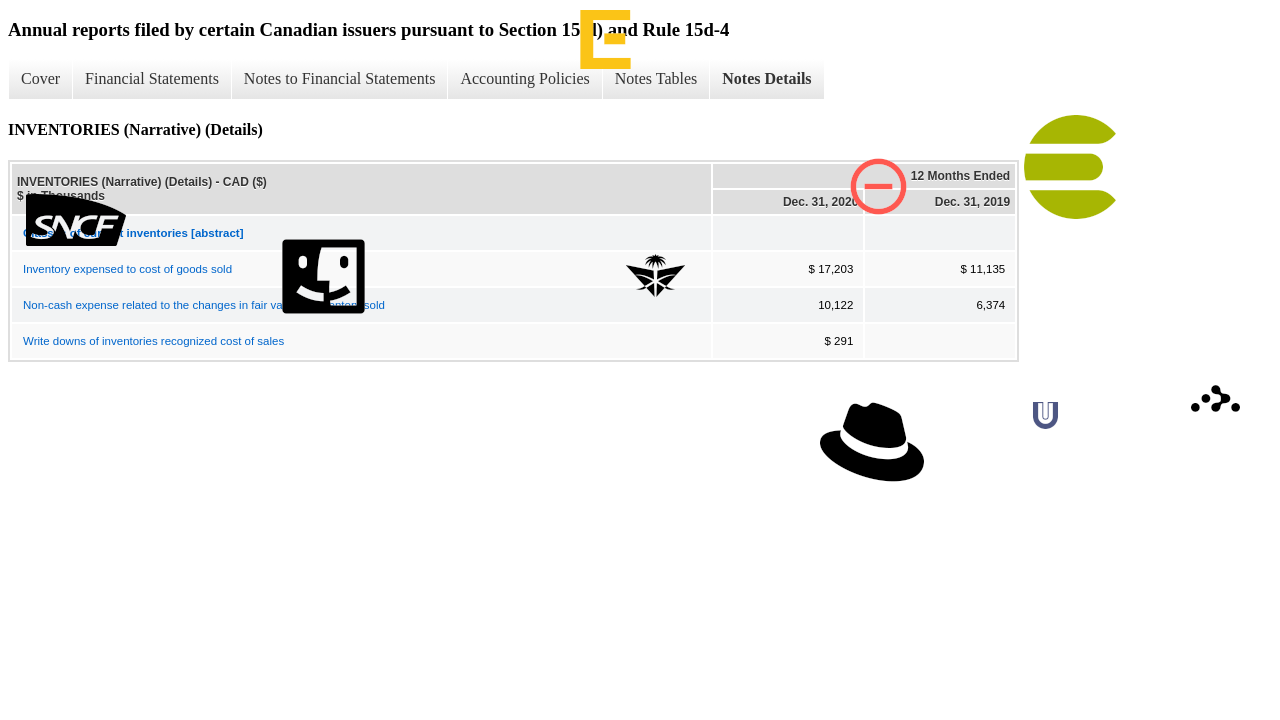 Image resolution: width=1280 pixels, height=720 pixels. I want to click on vueuse library logo, so click(1045, 415).